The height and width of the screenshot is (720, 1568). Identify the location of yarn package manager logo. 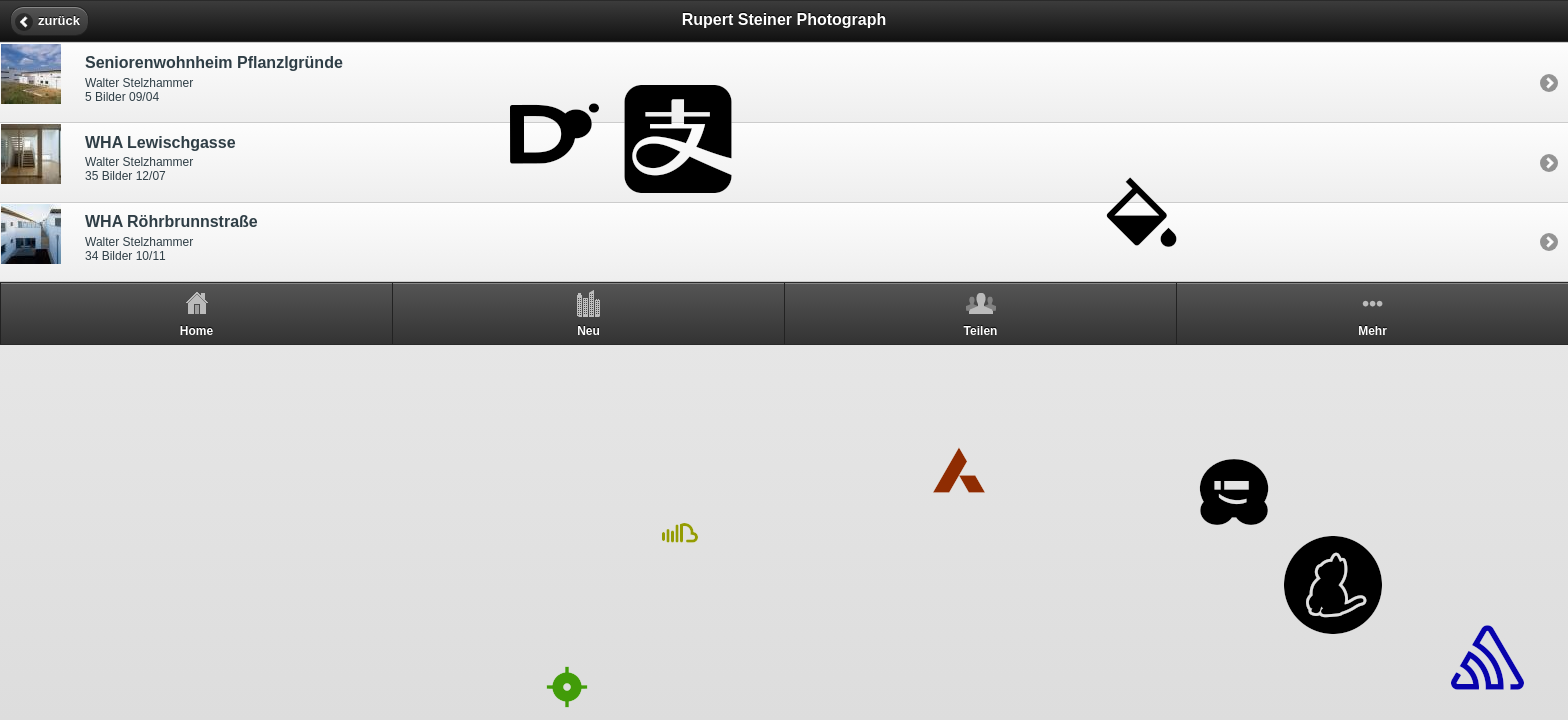
(1333, 585).